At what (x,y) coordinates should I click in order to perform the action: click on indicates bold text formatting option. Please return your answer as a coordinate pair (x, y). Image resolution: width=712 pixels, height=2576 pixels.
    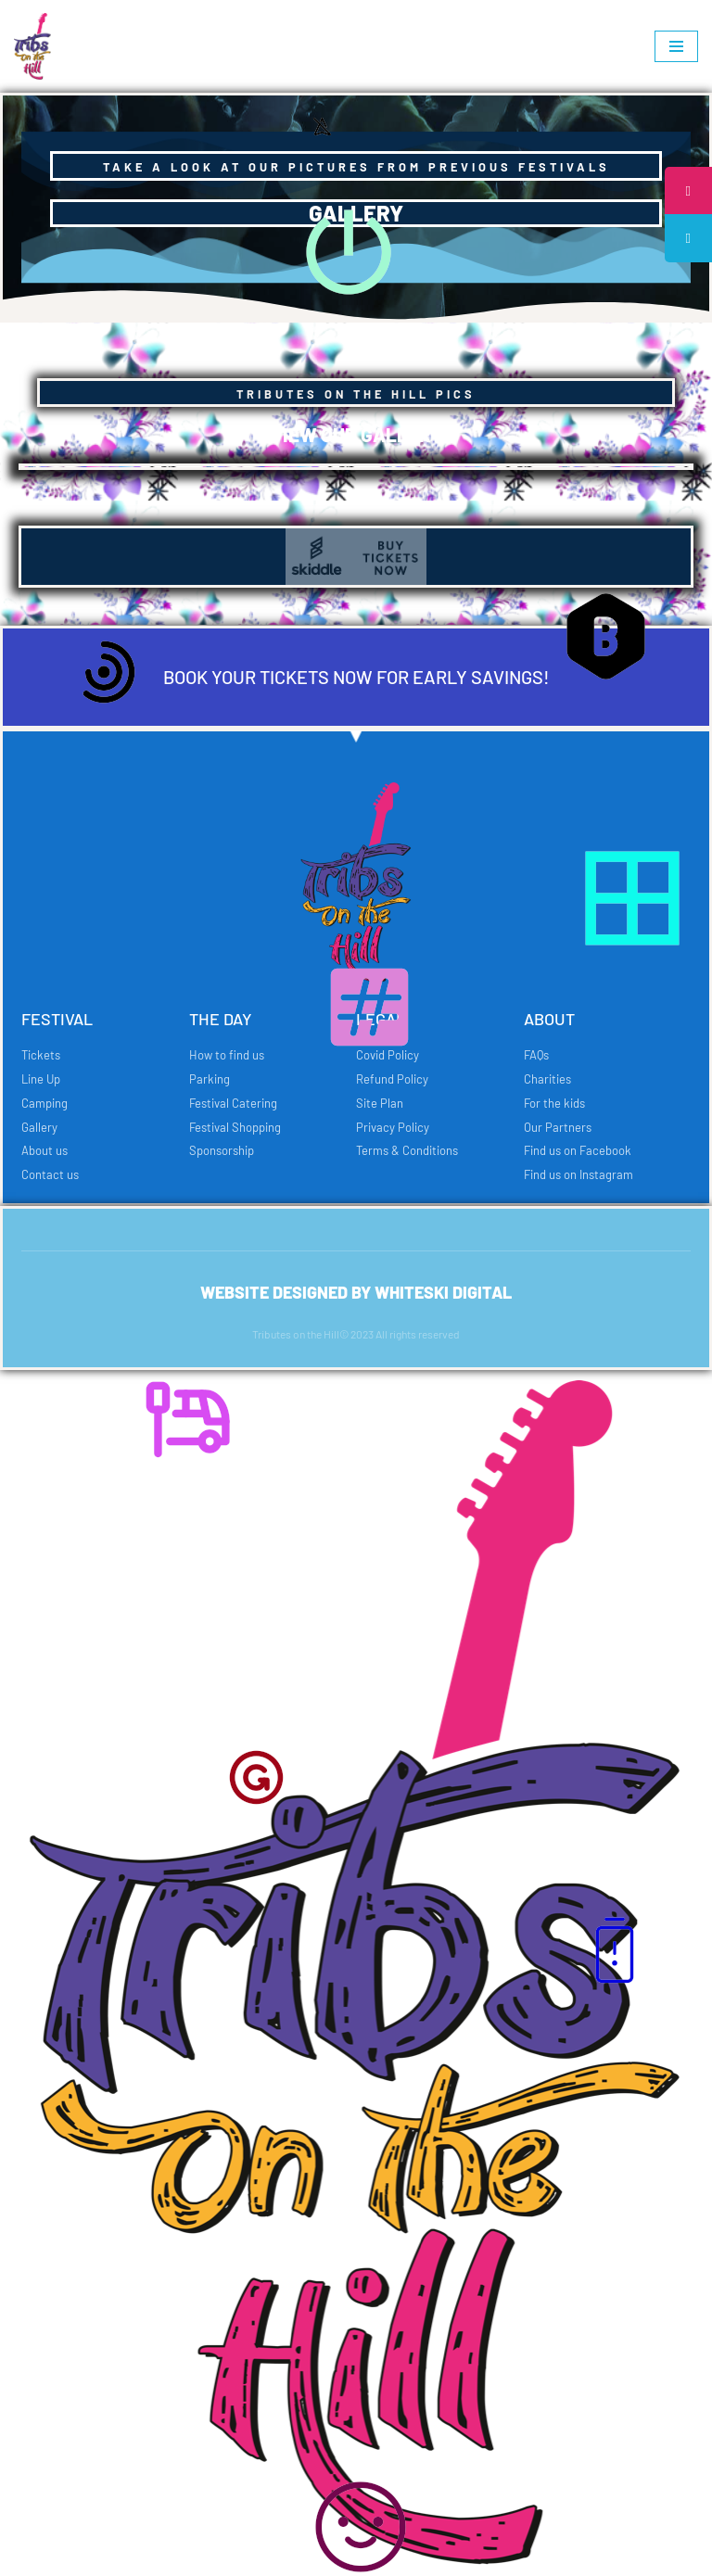
    Looking at the image, I should click on (605, 636).